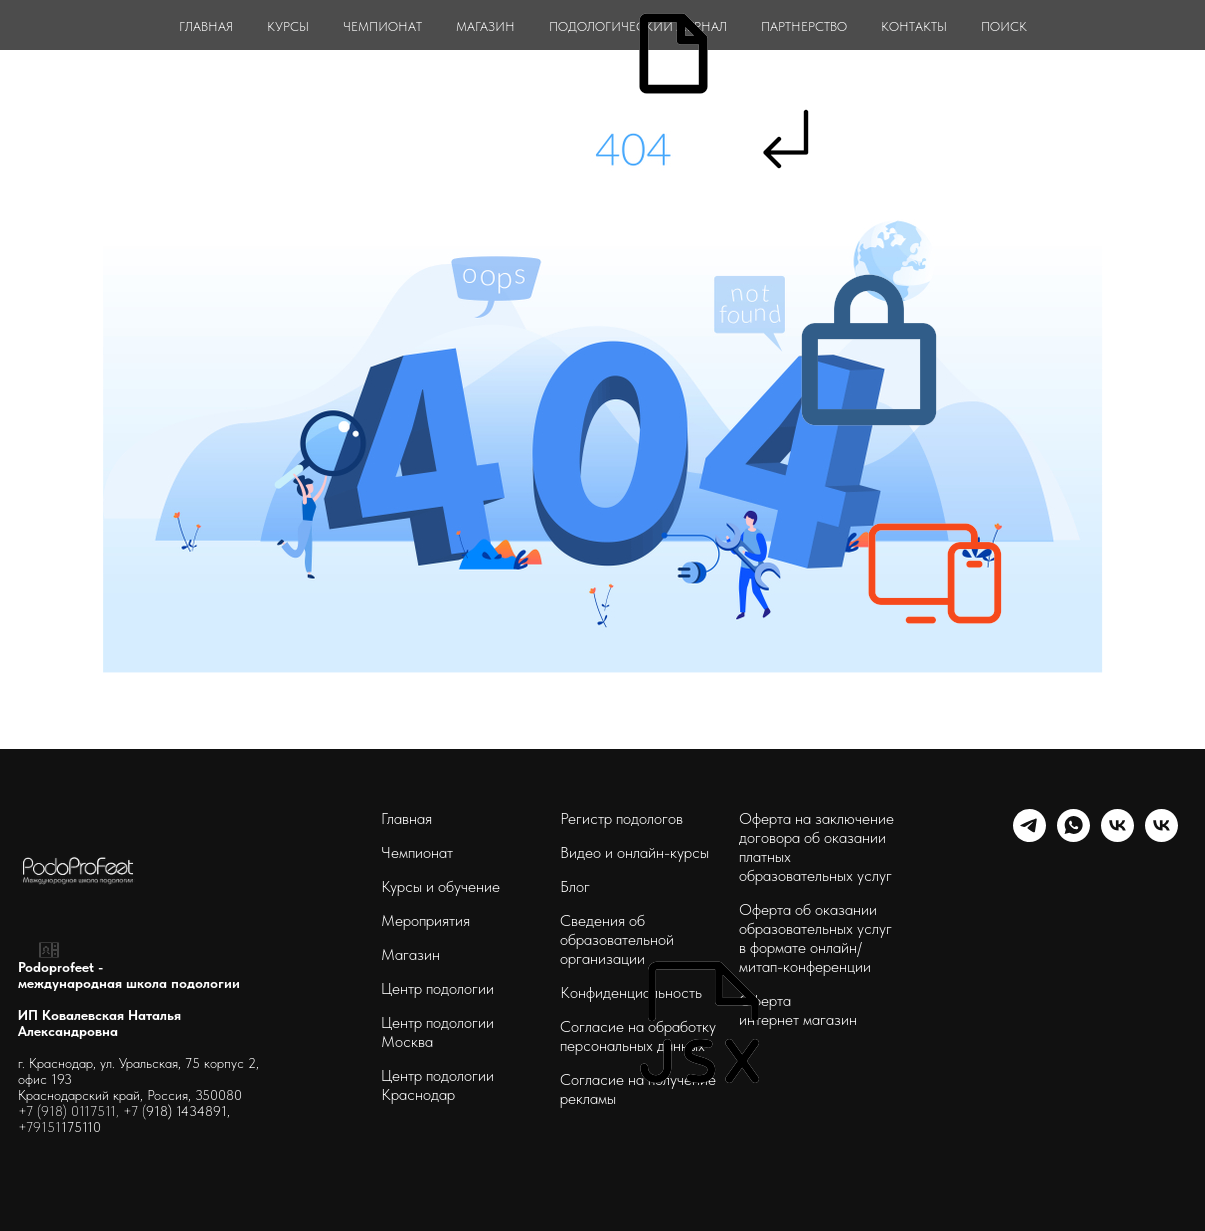 This screenshot has width=1205, height=1231. Describe the element at coordinates (49, 950) in the screenshot. I see `start or join a video conference` at that location.